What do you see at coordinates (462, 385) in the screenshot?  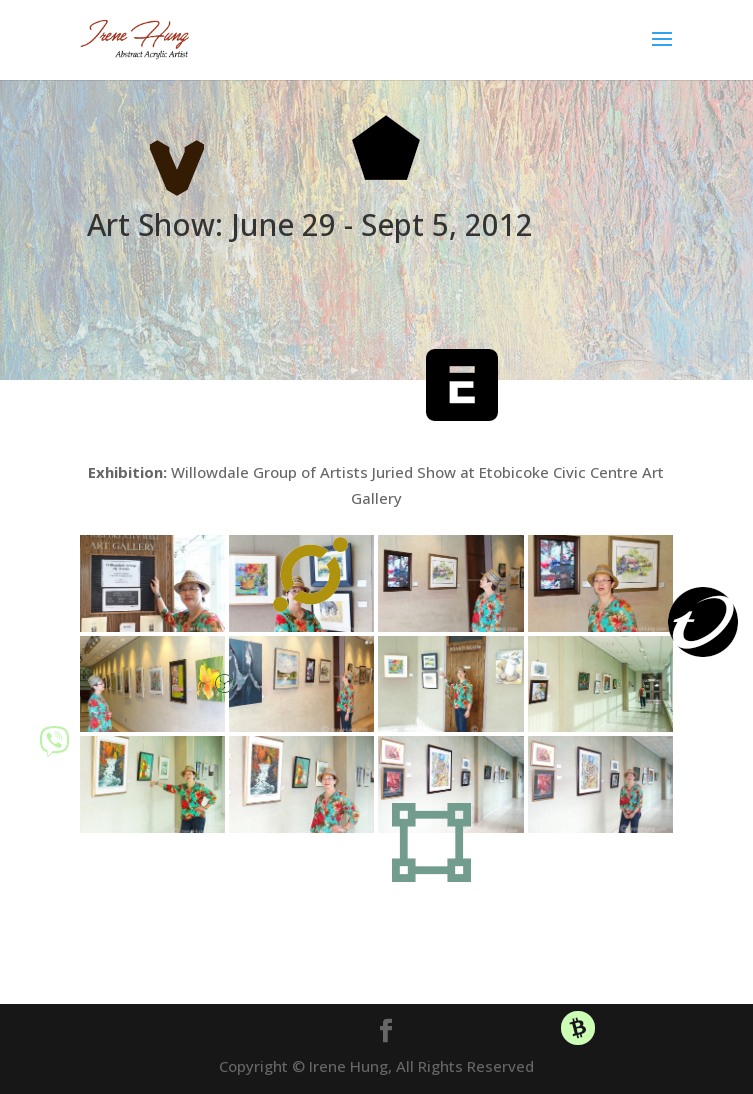 I see `open ERPNext application` at bounding box center [462, 385].